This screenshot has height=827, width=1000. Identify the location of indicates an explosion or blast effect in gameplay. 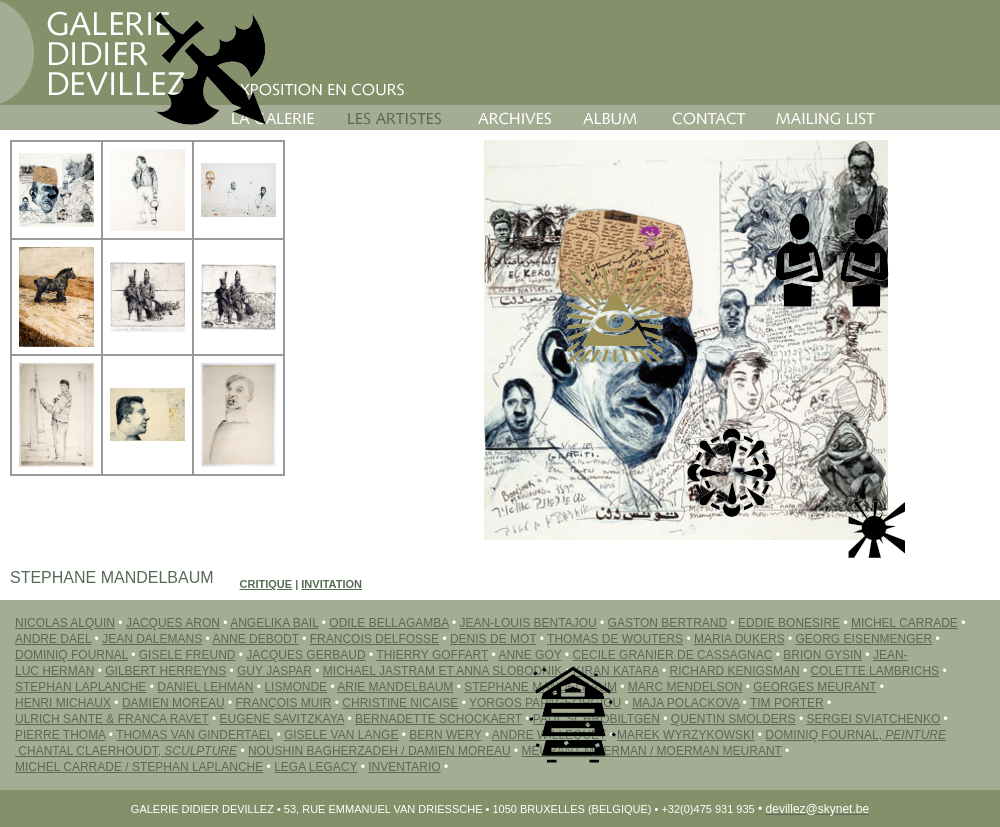
(876, 529).